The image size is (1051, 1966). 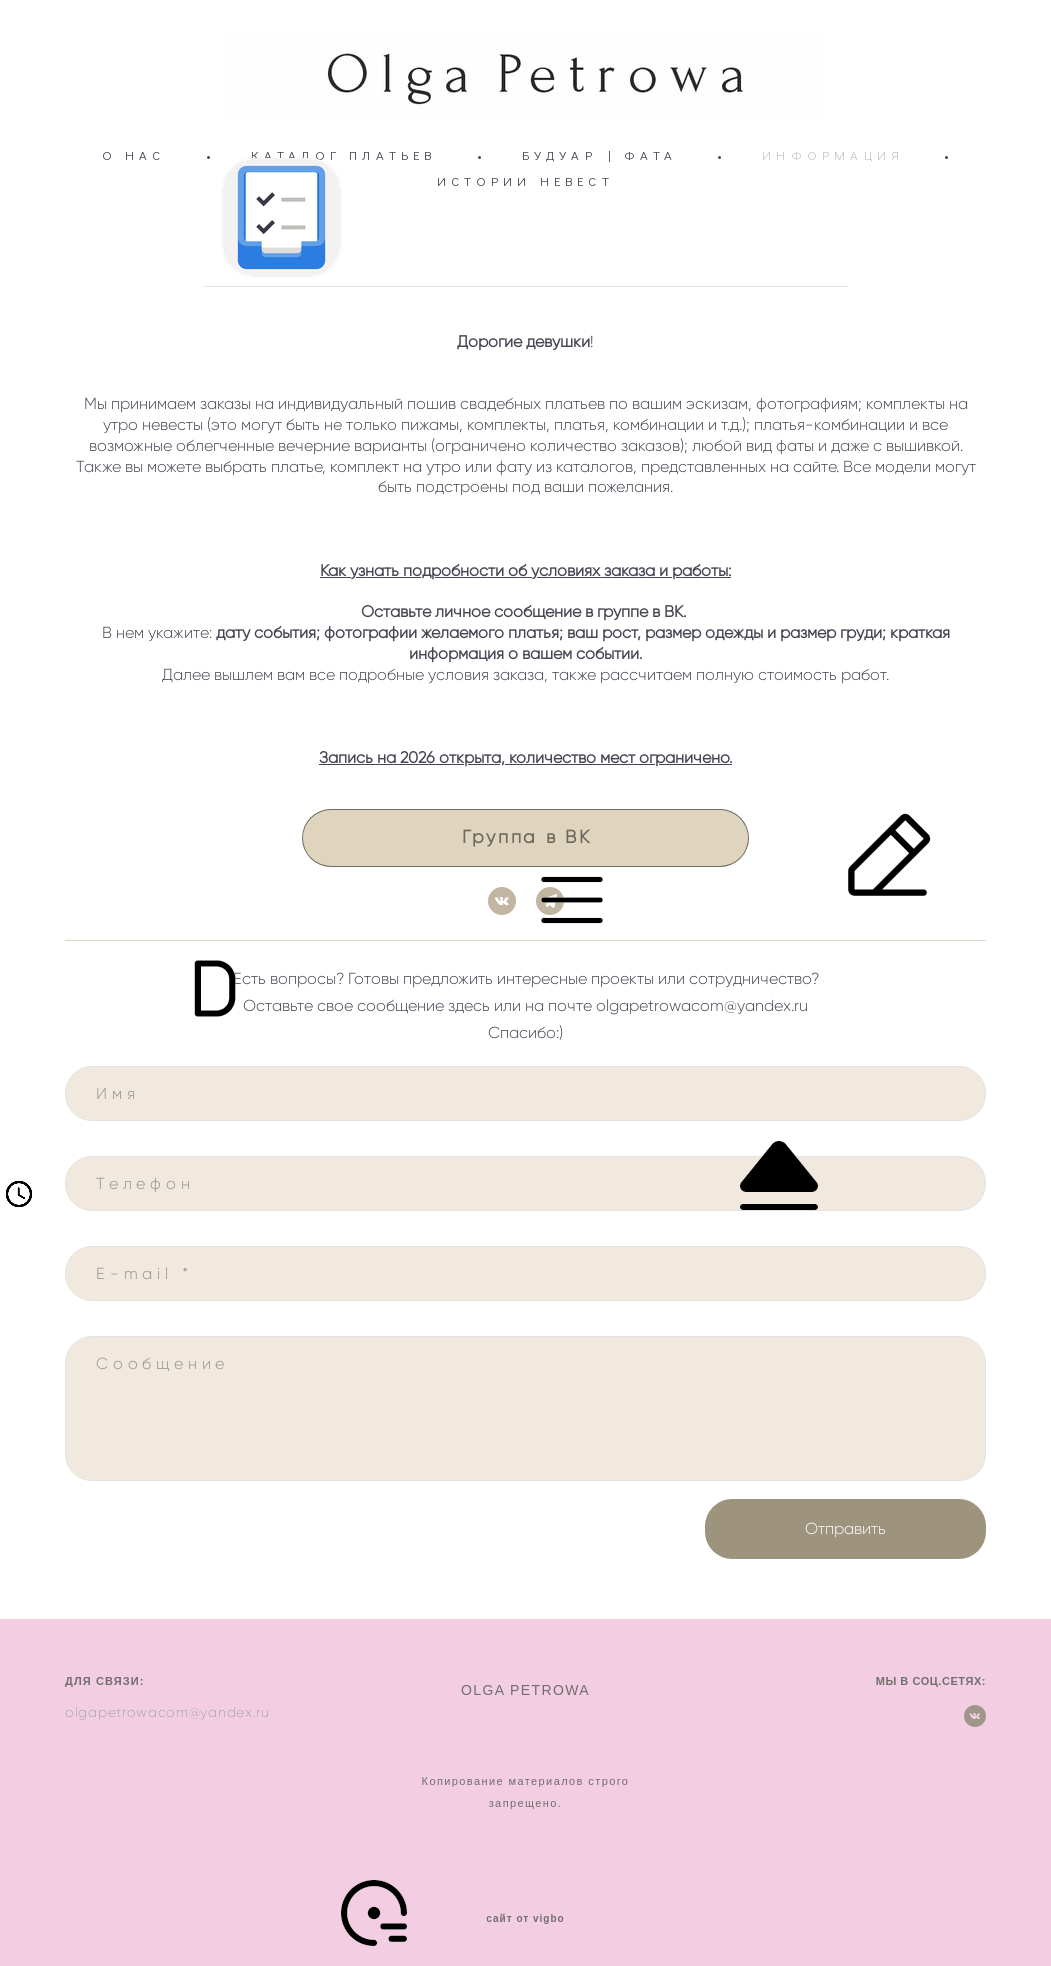 What do you see at coordinates (572, 900) in the screenshot?
I see `view items in list format` at bounding box center [572, 900].